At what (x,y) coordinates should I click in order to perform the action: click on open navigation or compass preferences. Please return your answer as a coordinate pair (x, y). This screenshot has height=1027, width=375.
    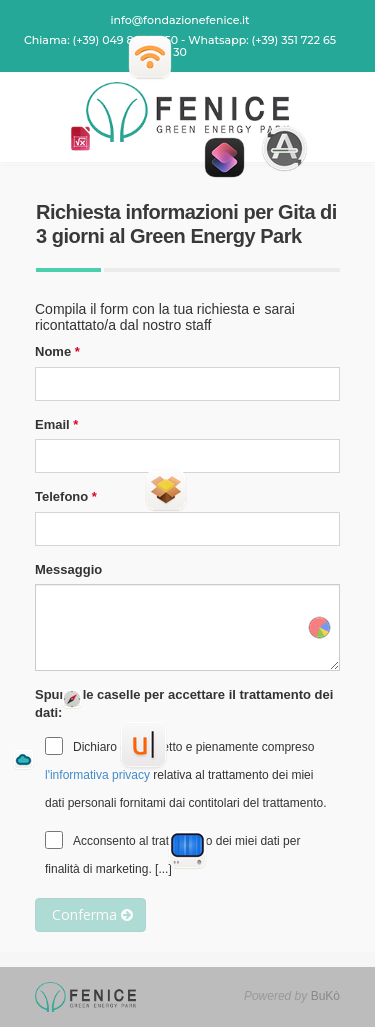
    Looking at the image, I should click on (72, 699).